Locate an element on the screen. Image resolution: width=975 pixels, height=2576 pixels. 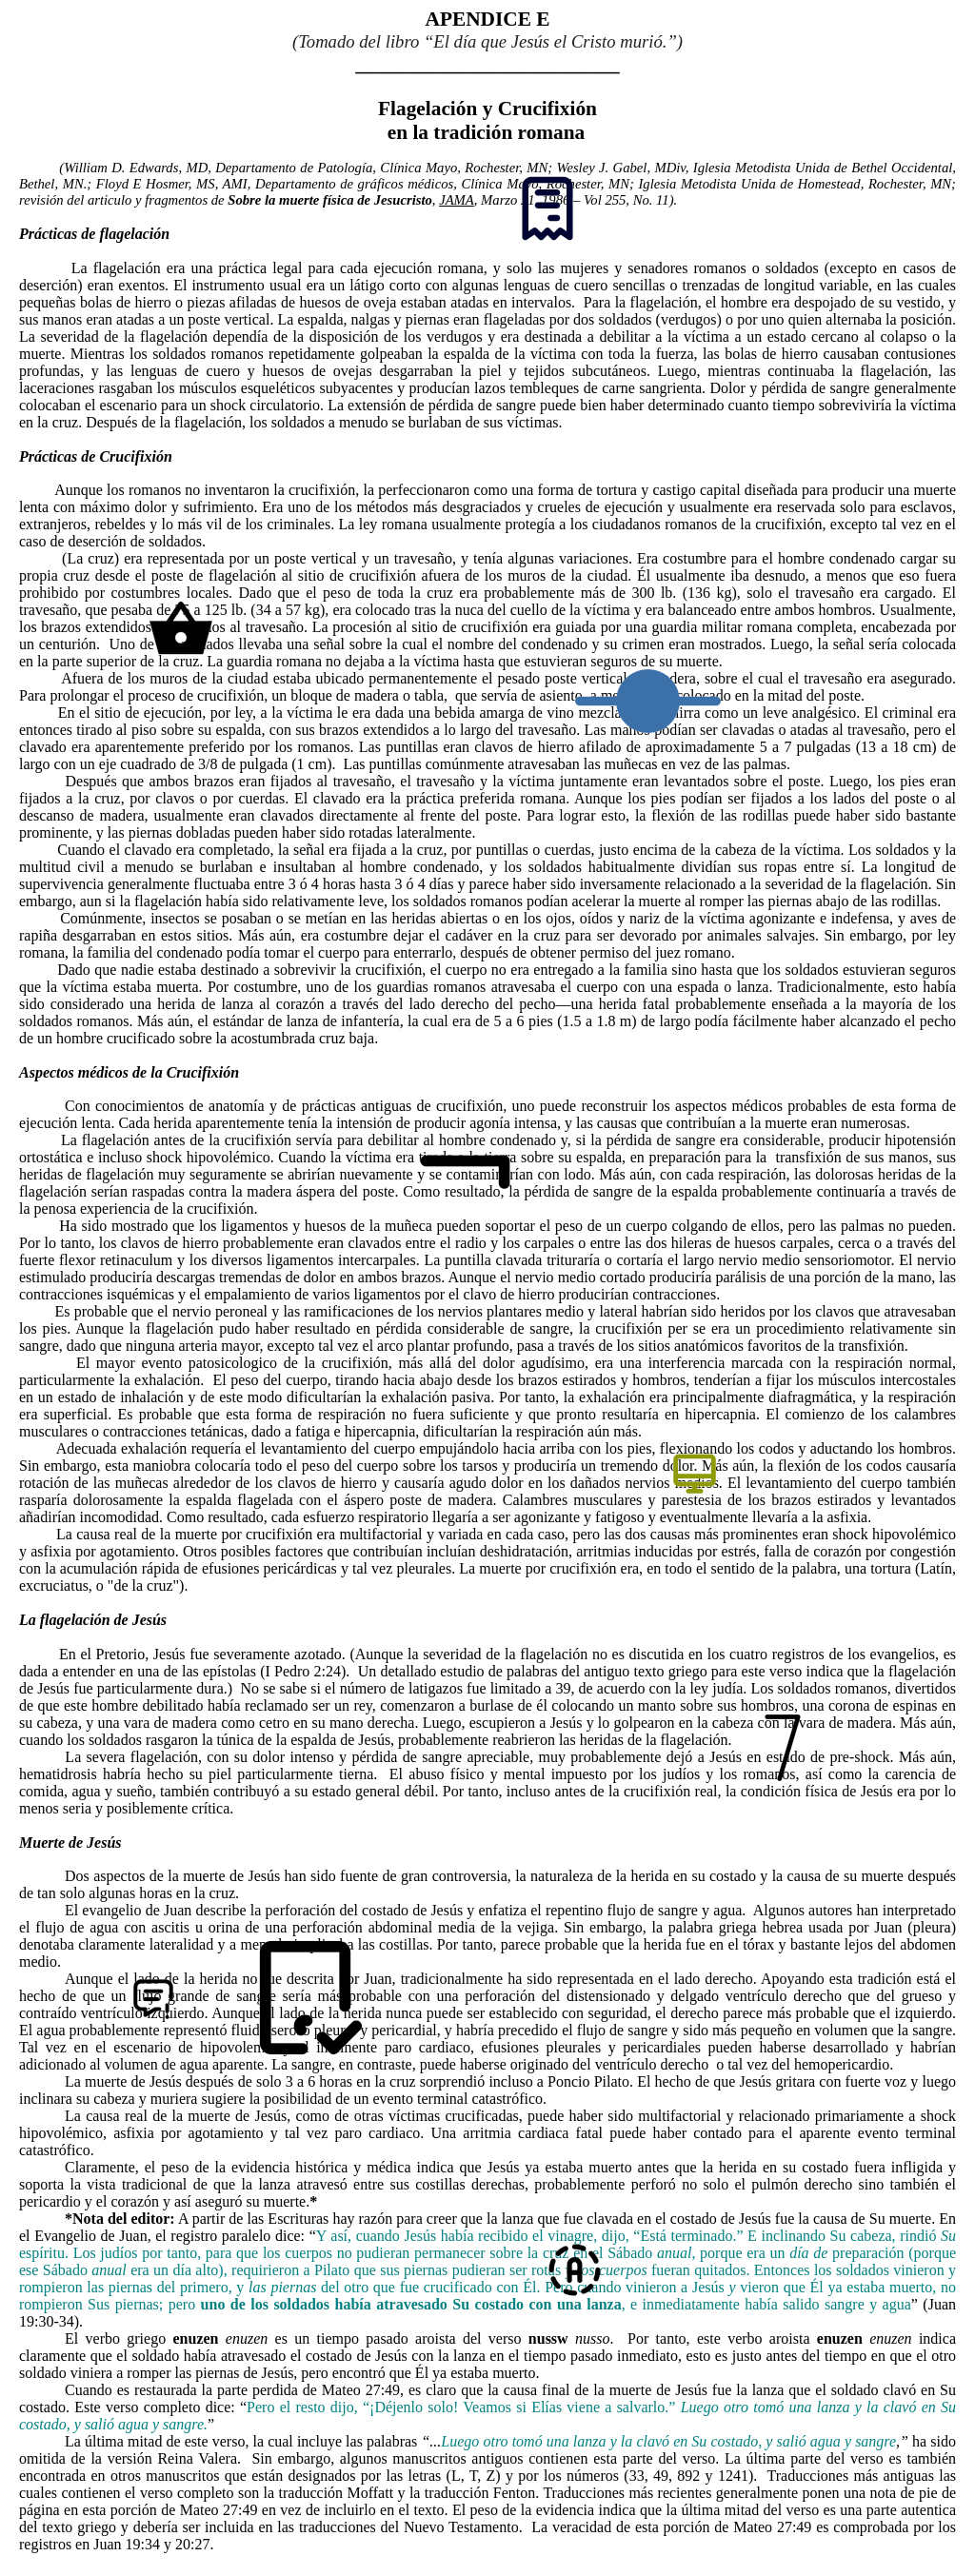
view commit history in a git repository is located at coordinates (647, 701).